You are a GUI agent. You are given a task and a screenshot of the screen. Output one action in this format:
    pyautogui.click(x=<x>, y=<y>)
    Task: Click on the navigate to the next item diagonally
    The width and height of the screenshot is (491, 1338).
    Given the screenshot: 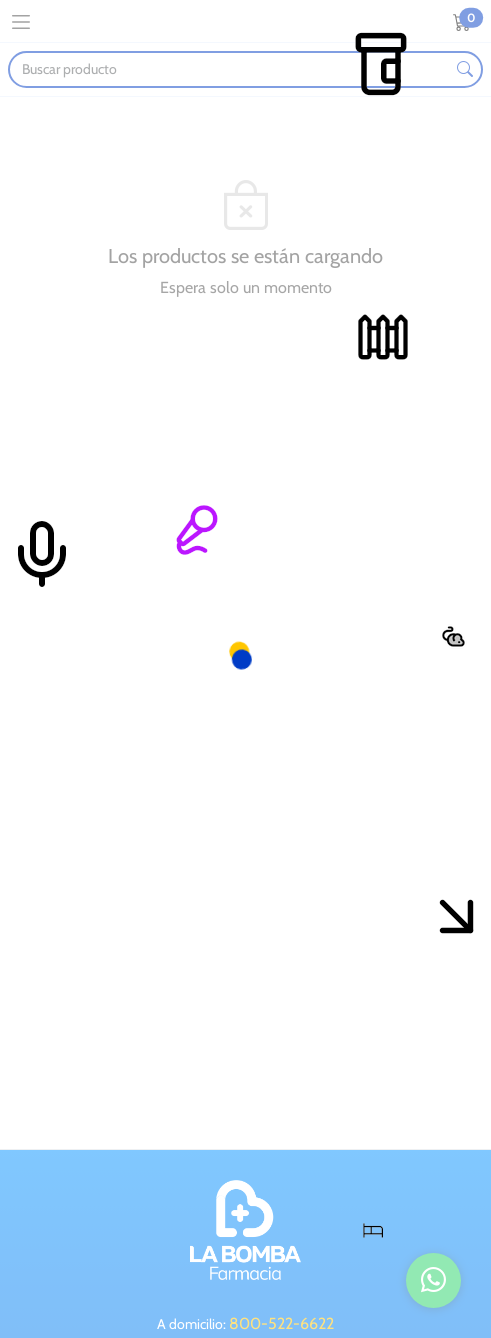 What is the action you would take?
    pyautogui.click(x=456, y=916)
    